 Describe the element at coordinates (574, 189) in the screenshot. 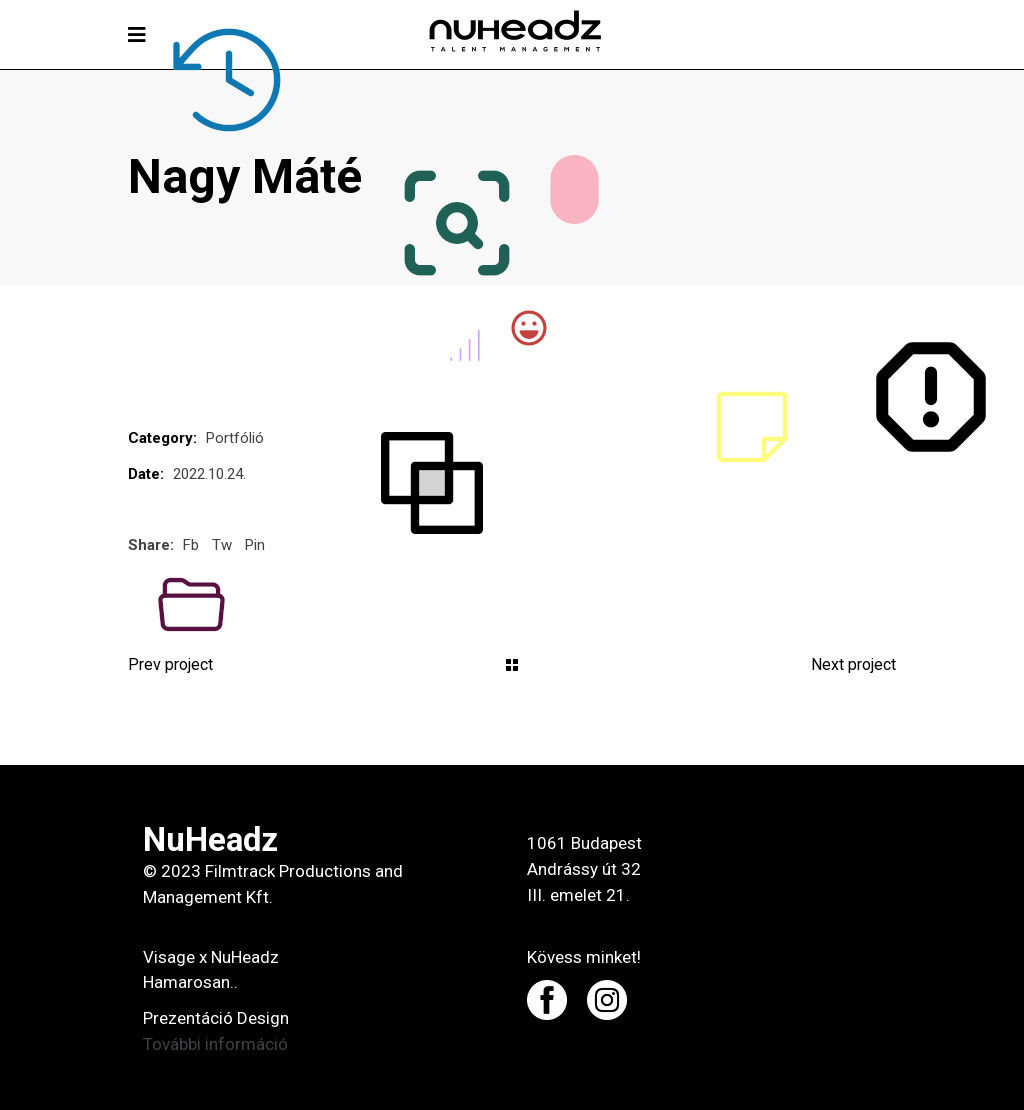

I see `access medication or pharmacy features` at that location.